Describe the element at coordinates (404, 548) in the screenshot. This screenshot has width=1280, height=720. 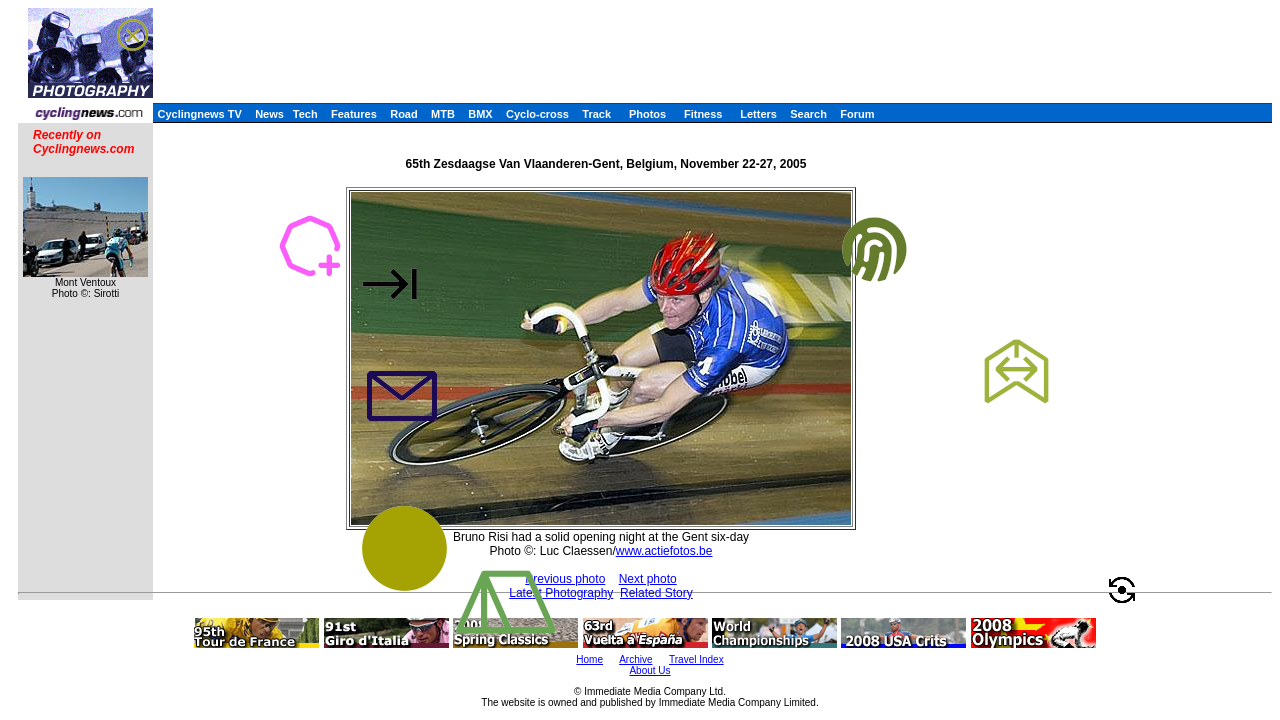
I see `indicates a selected or active state` at that location.